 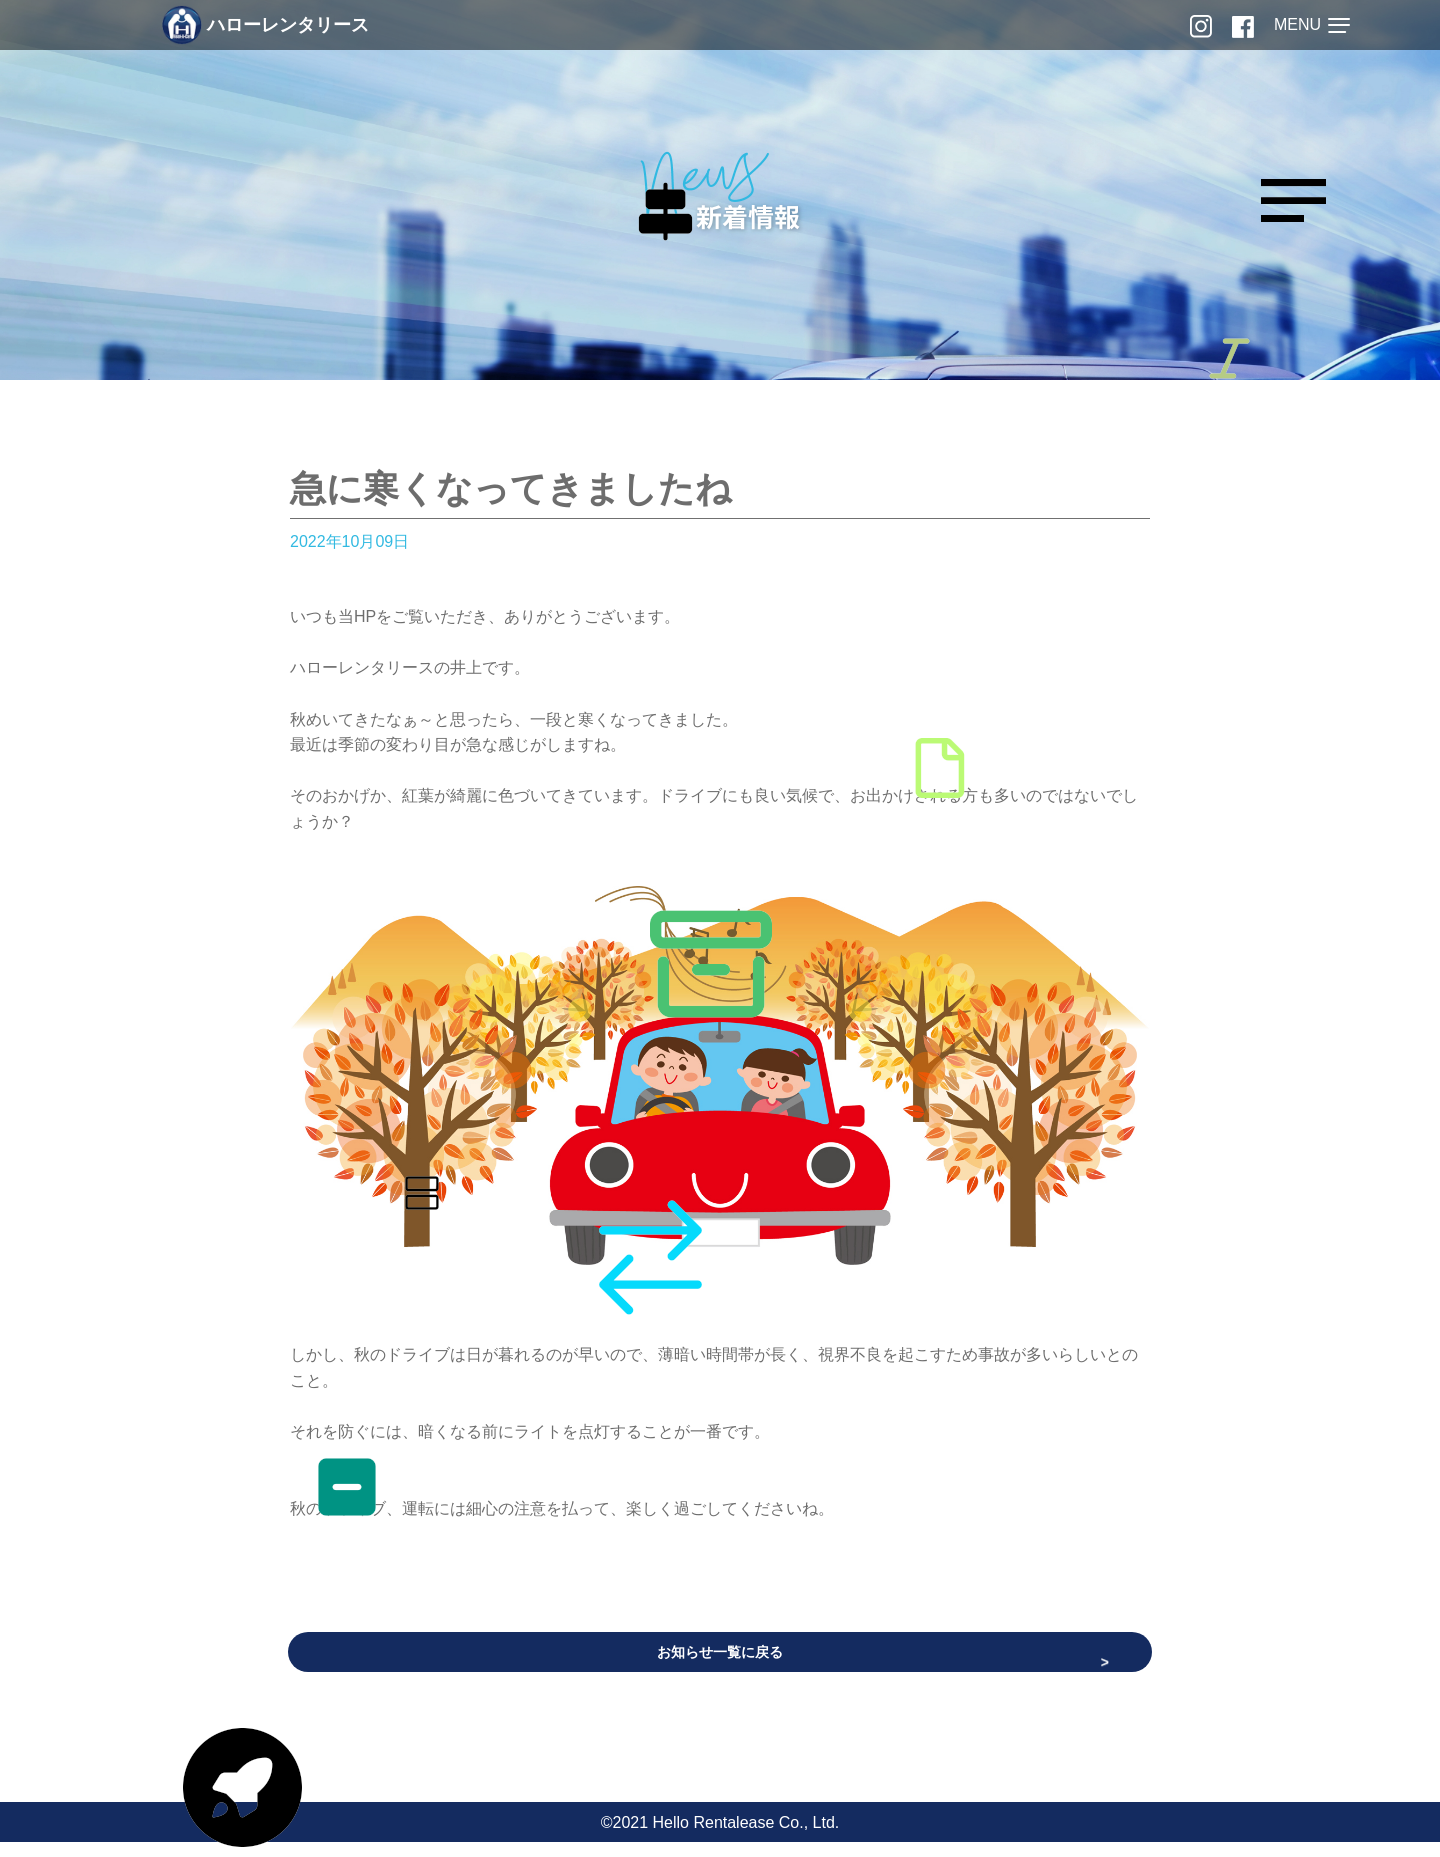 I want to click on archive selected items, so click(x=711, y=964).